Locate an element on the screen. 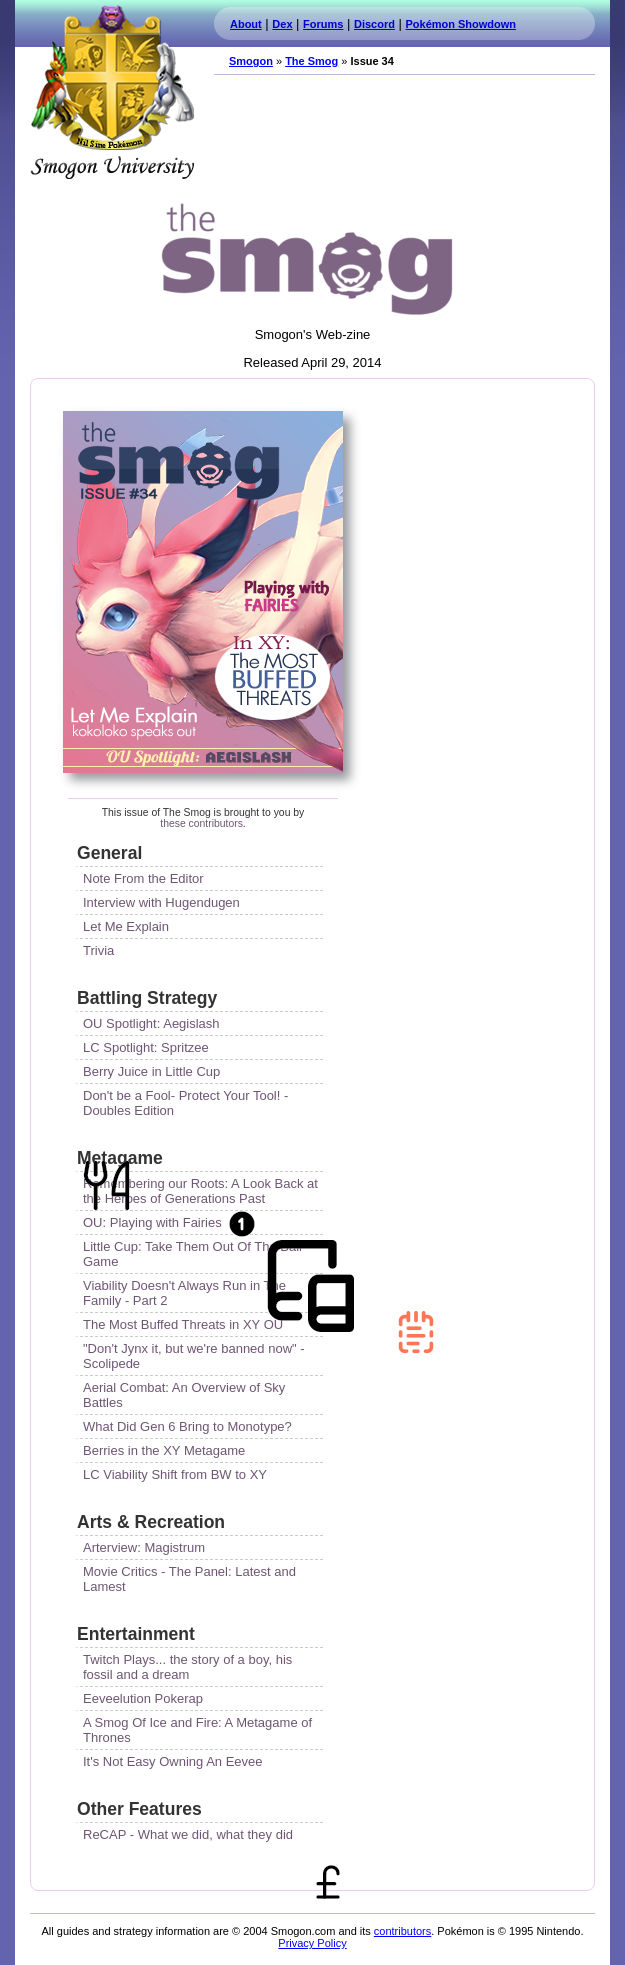 The image size is (625, 1965). draft or unsaved document is located at coordinates (416, 1332).